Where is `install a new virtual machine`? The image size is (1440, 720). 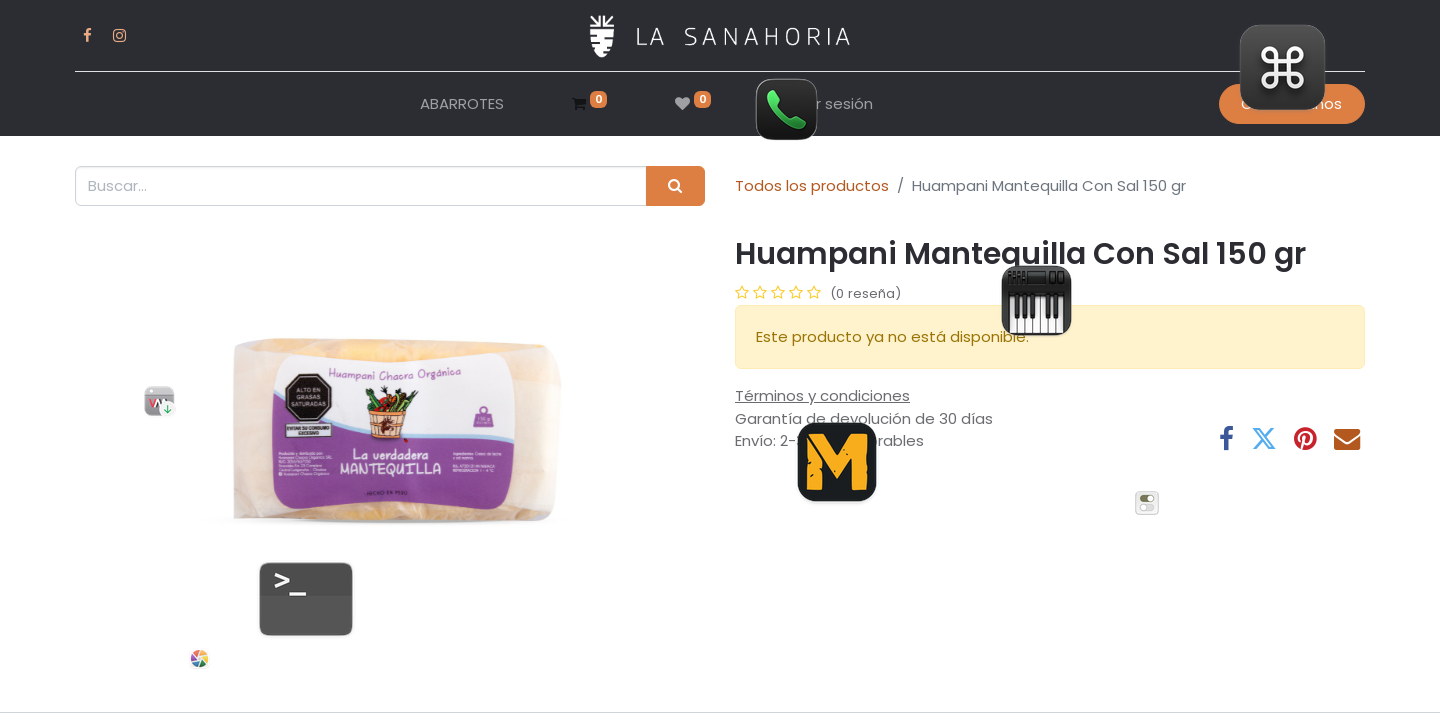
install a new virtual machine is located at coordinates (159, 401).